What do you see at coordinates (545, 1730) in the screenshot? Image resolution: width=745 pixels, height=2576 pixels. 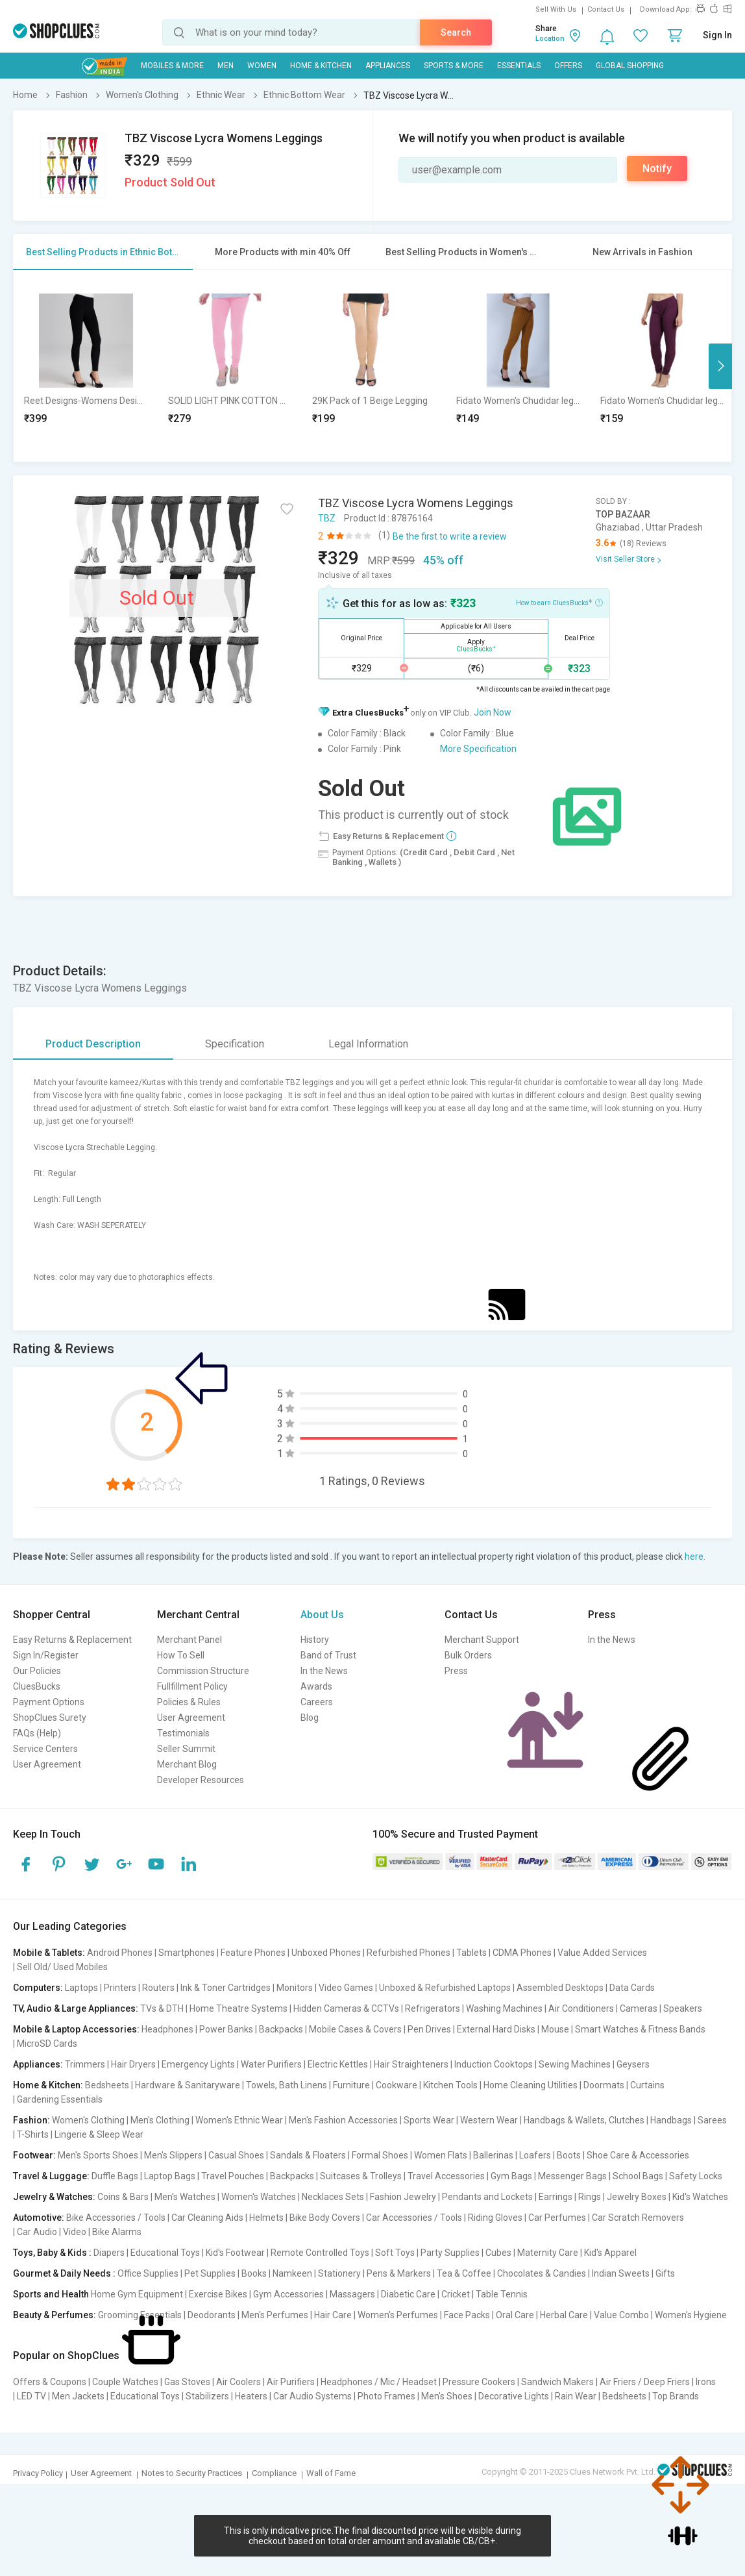 I see `download user profile` at bounding box center [545, 1730].